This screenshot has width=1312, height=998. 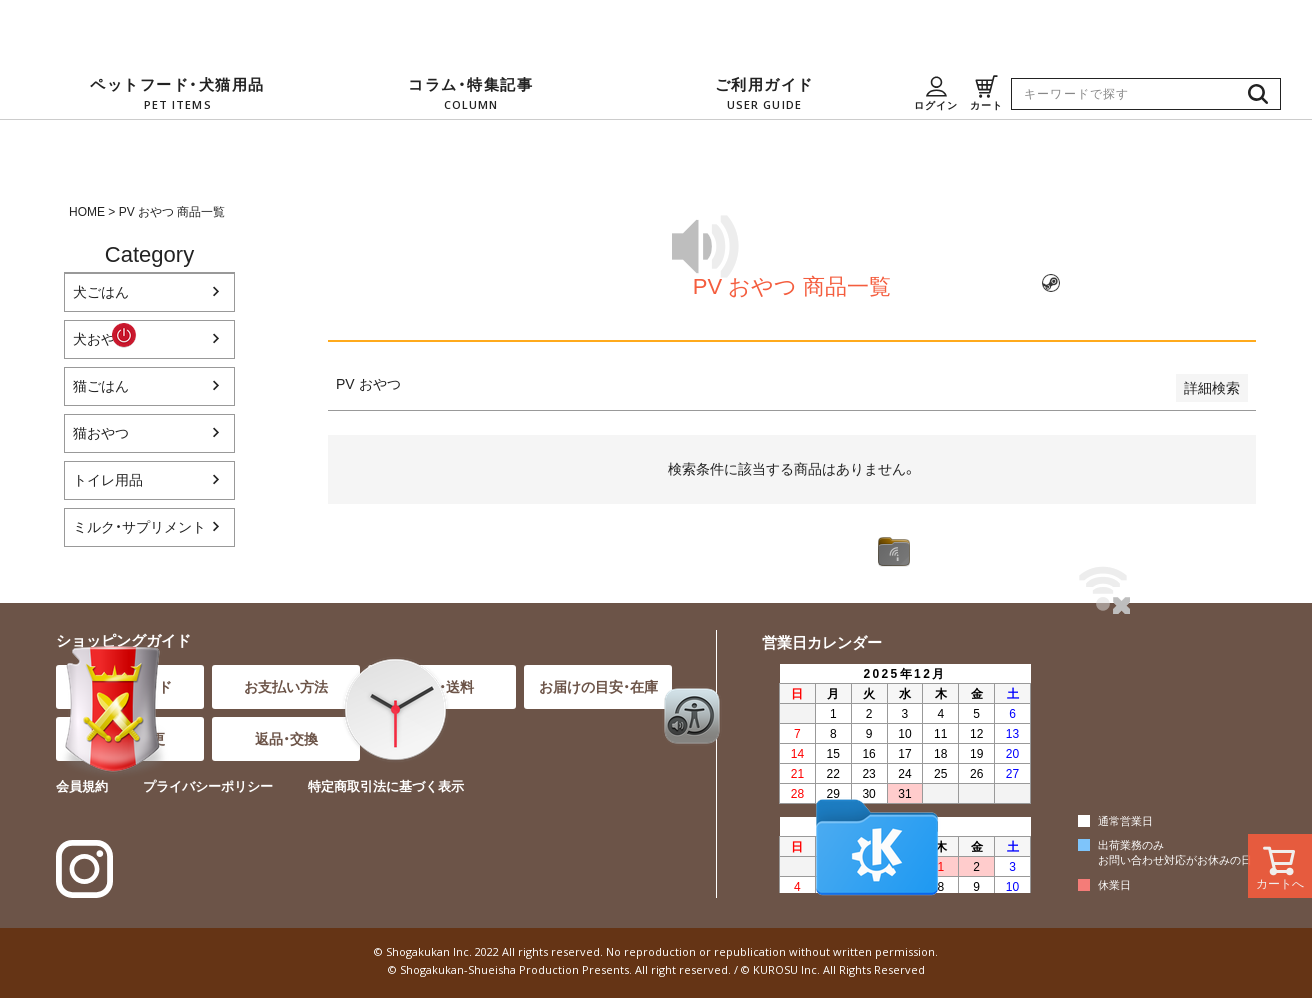 I want to click on indicates no wireless network connection, so click(x=1103, y=587).